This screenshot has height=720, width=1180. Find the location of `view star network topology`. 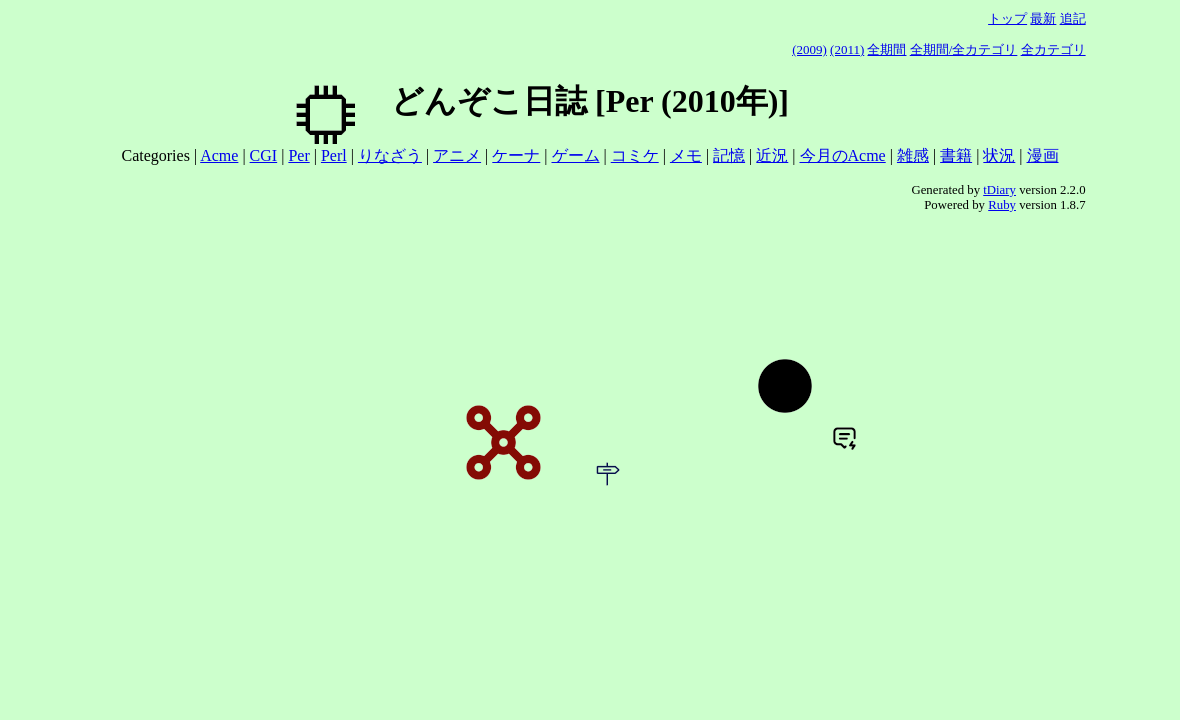

view star network topology is located at coordinates (503, 442).